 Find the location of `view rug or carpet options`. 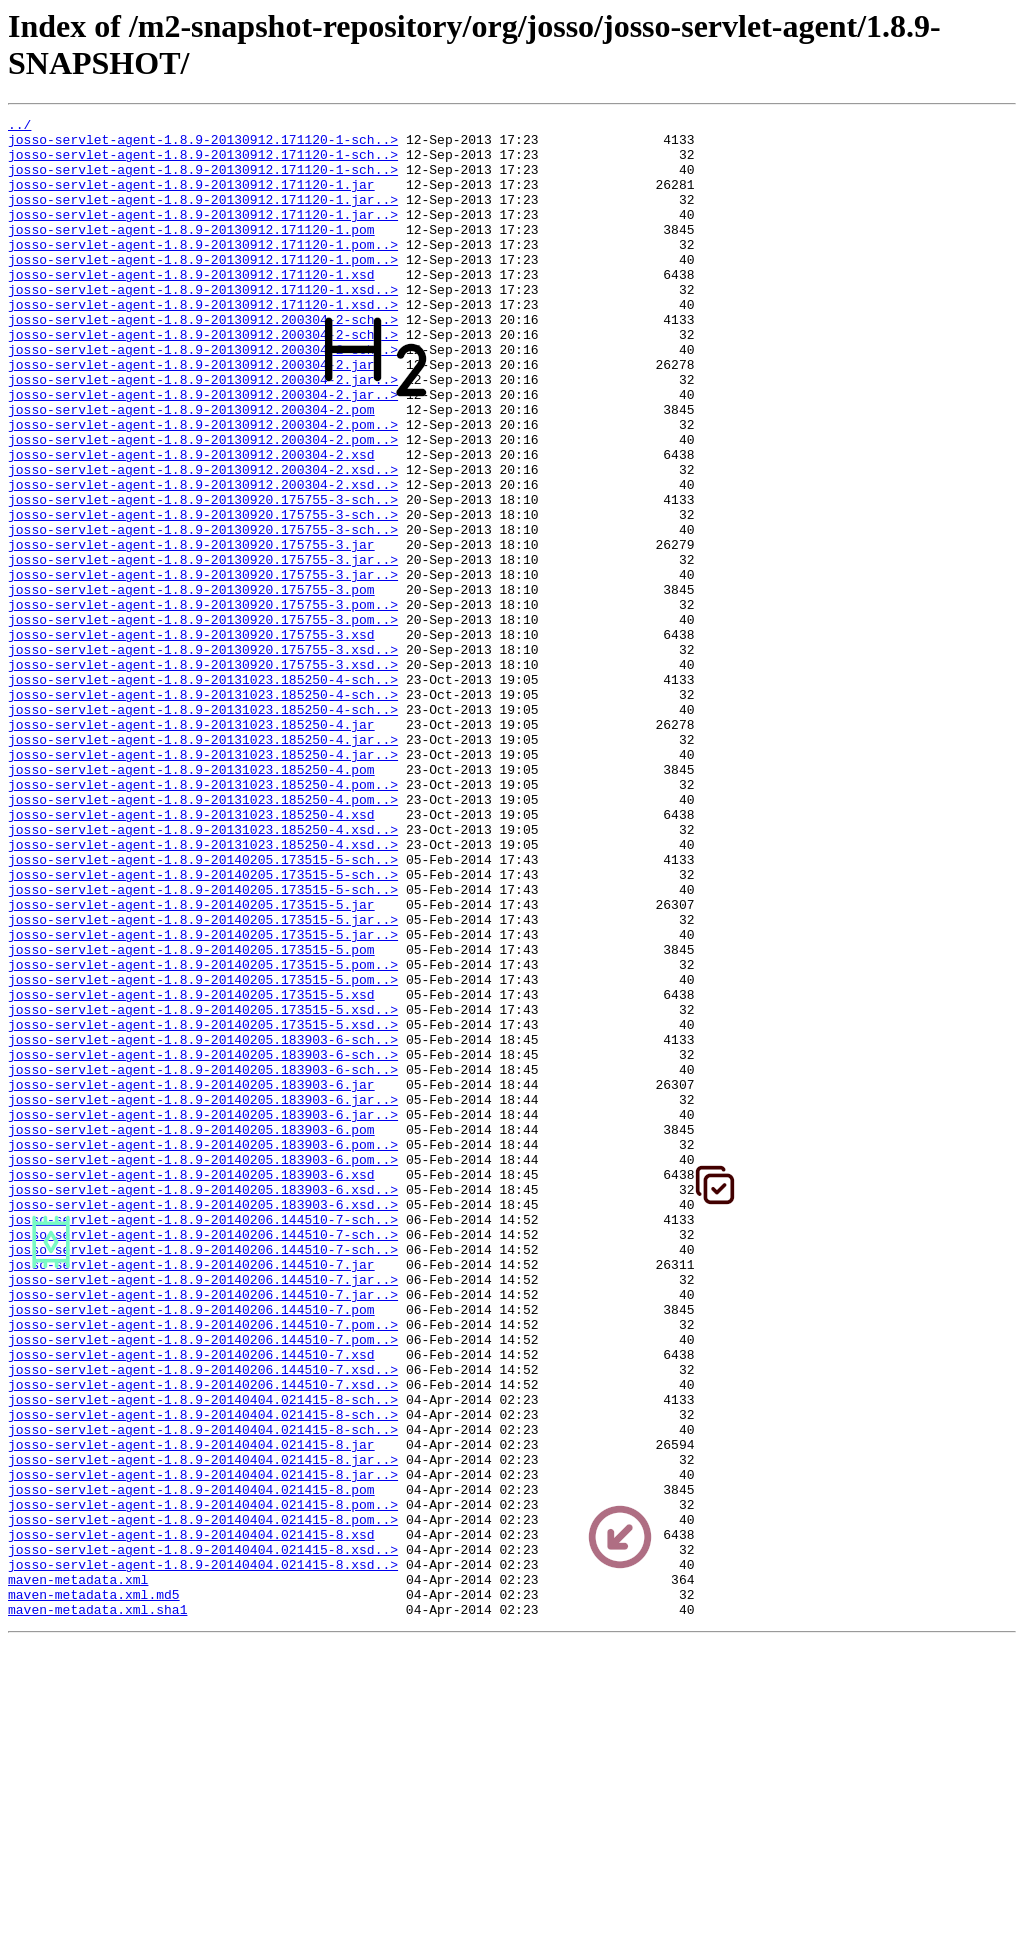

view rug or carpet options is located at coordinates (51, 1242).